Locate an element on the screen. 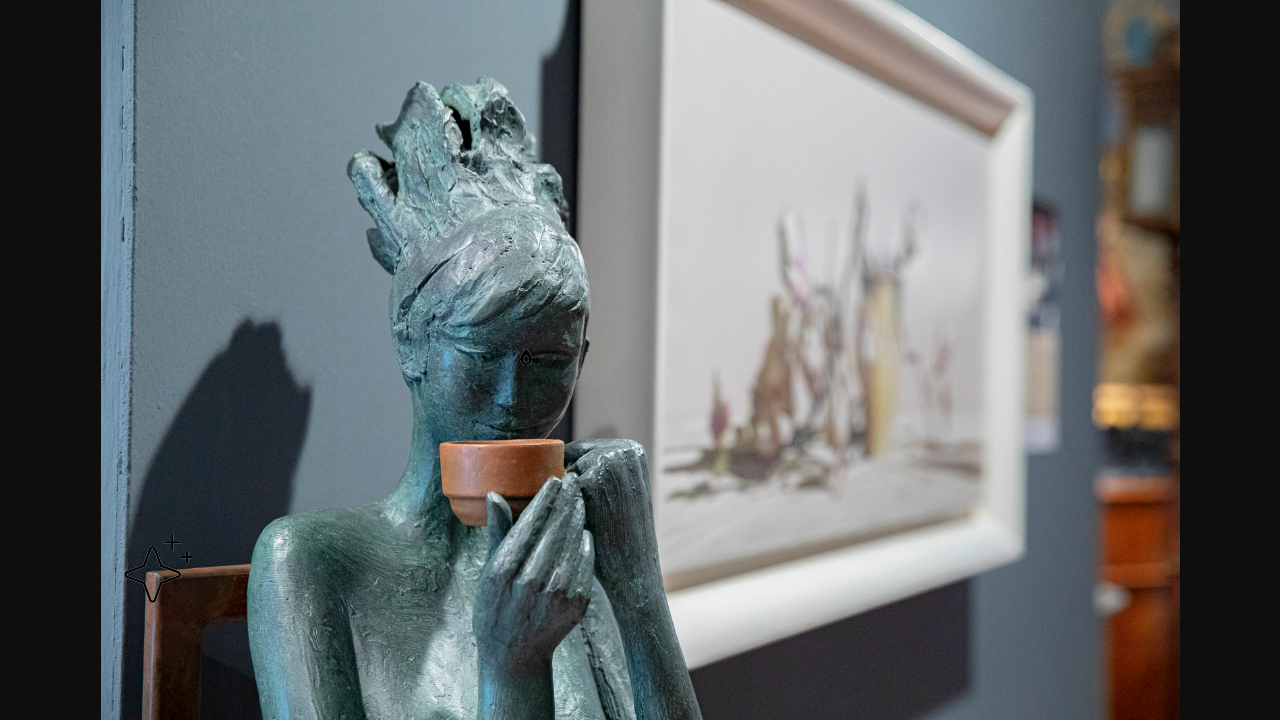 Image resolution: width=1280 pixels, height=720 pixels. indicates AI-generated or enhanced content is located at coordinates (157, 569).